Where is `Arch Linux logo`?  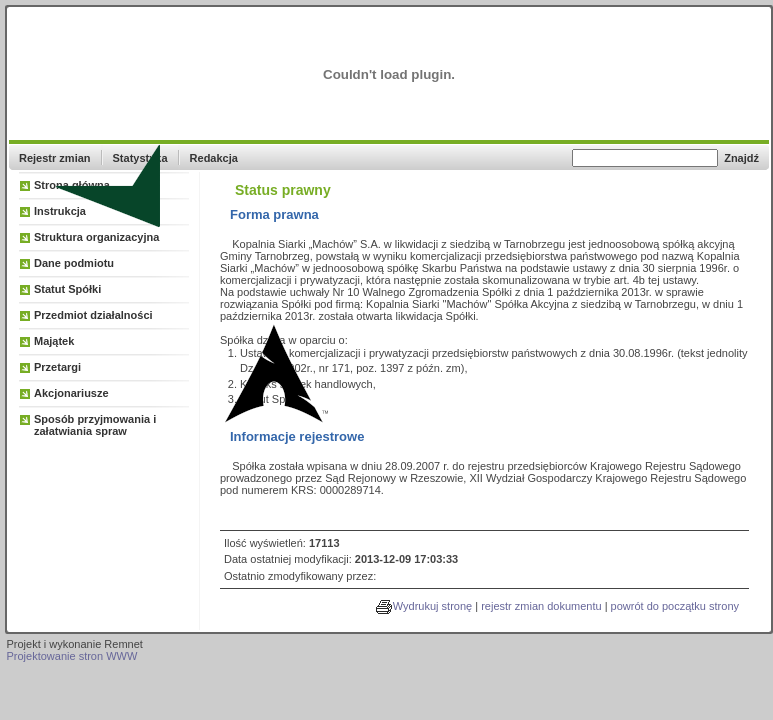 Arch Linux logo is located at coordinates (276, 373).